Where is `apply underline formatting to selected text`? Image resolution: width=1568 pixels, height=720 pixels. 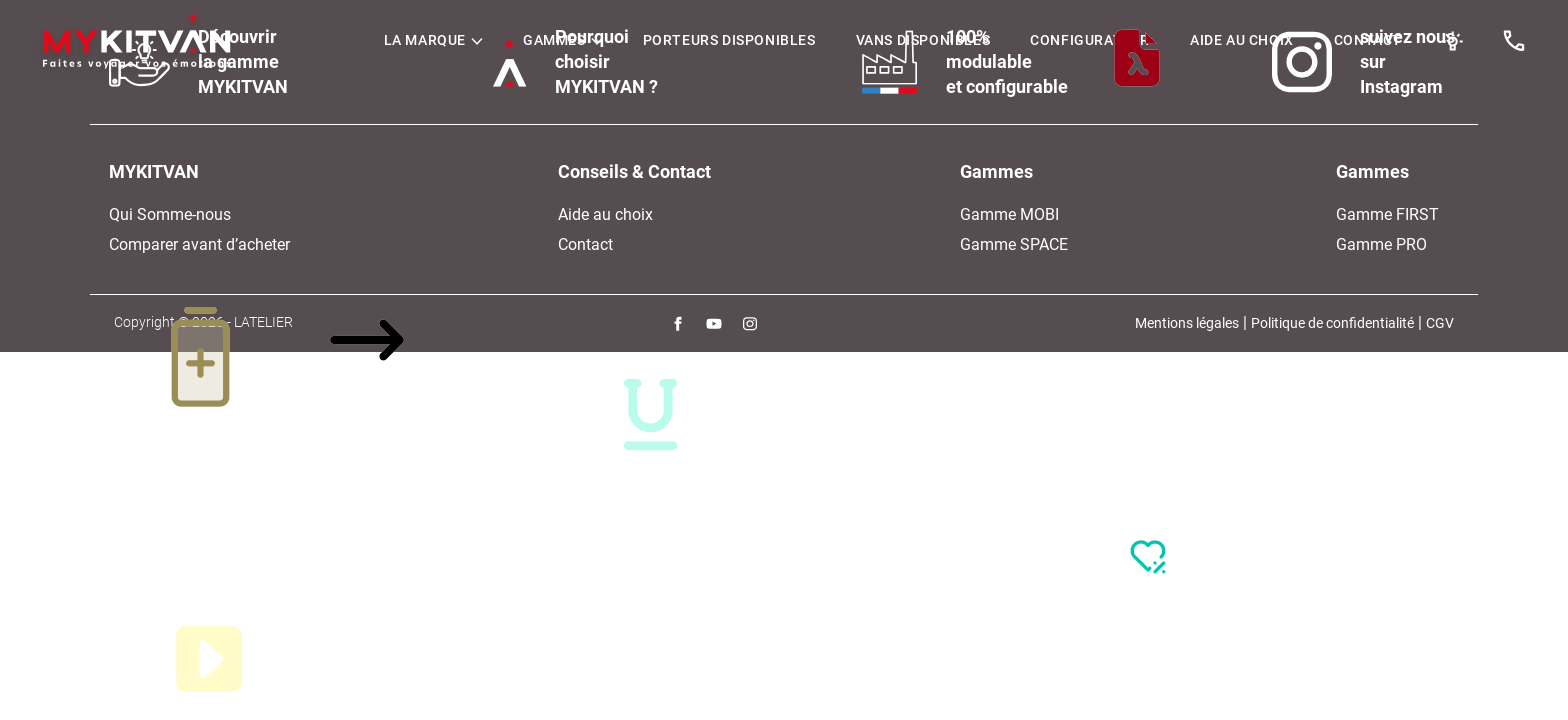
apply underline formatting to selected text is located at coordinates (650, 414).